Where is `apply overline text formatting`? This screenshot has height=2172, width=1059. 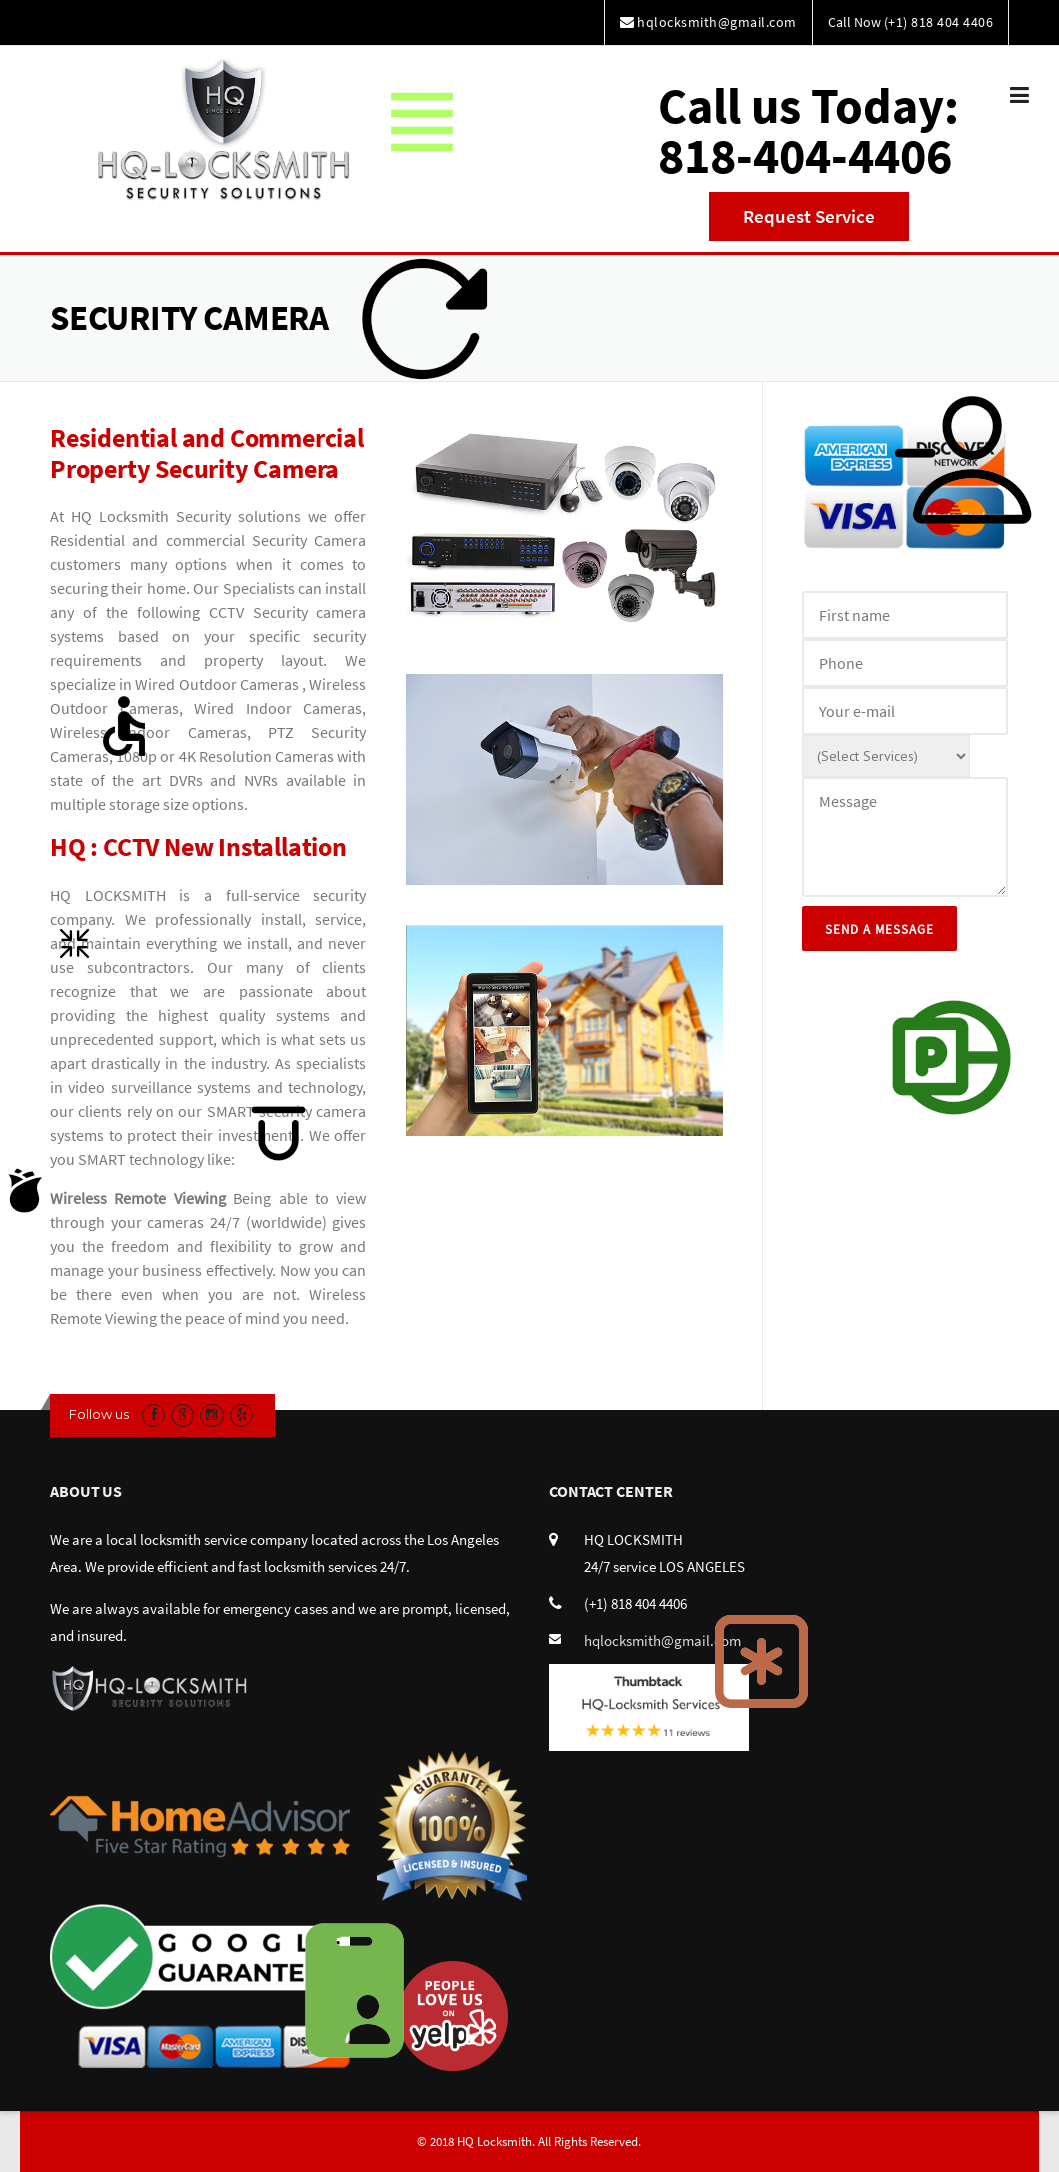 apply overline text formatting is located at coordinates (278, 1133).